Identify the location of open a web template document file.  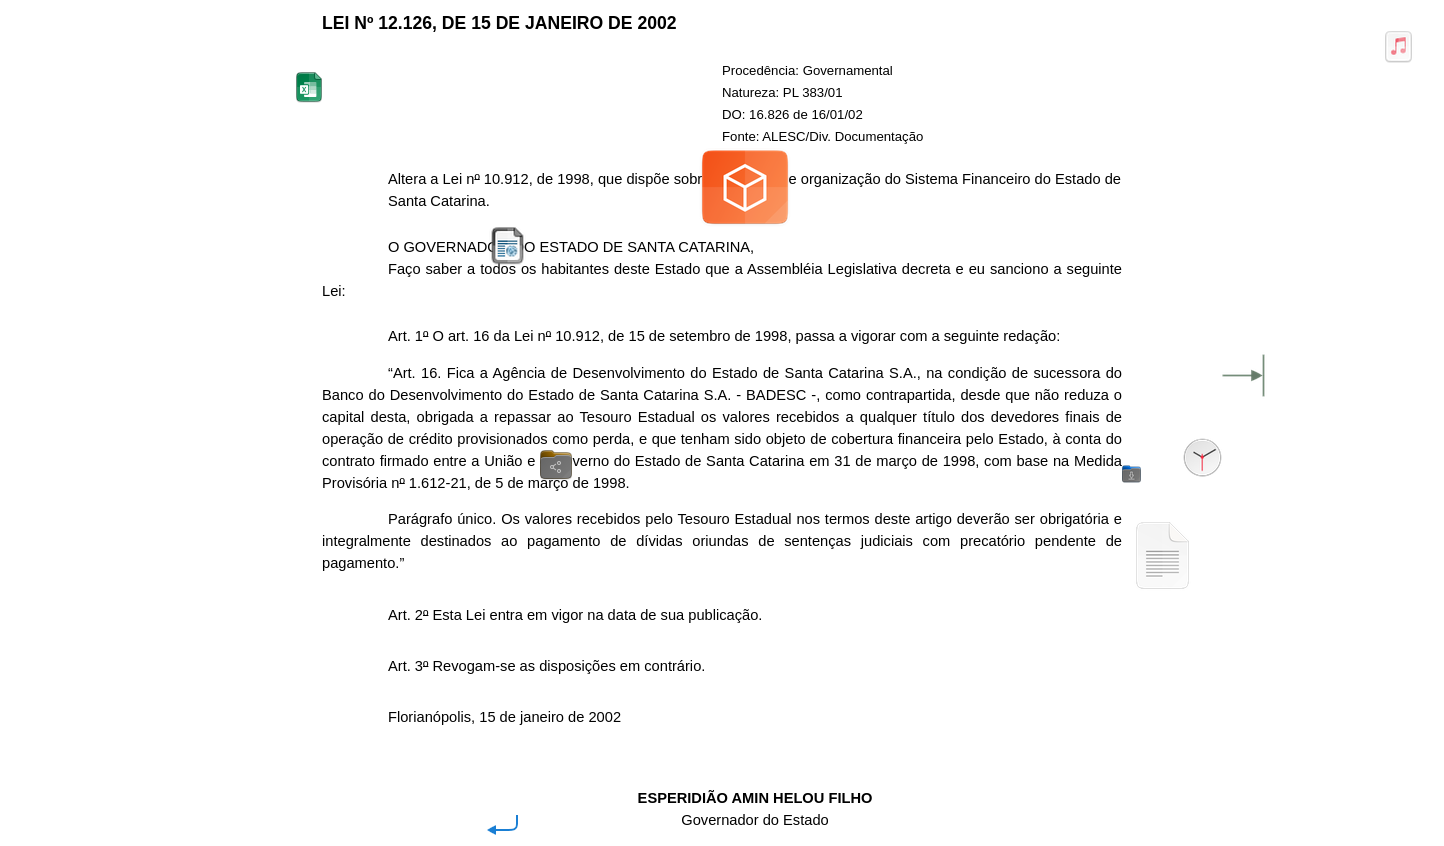
(507, 245).